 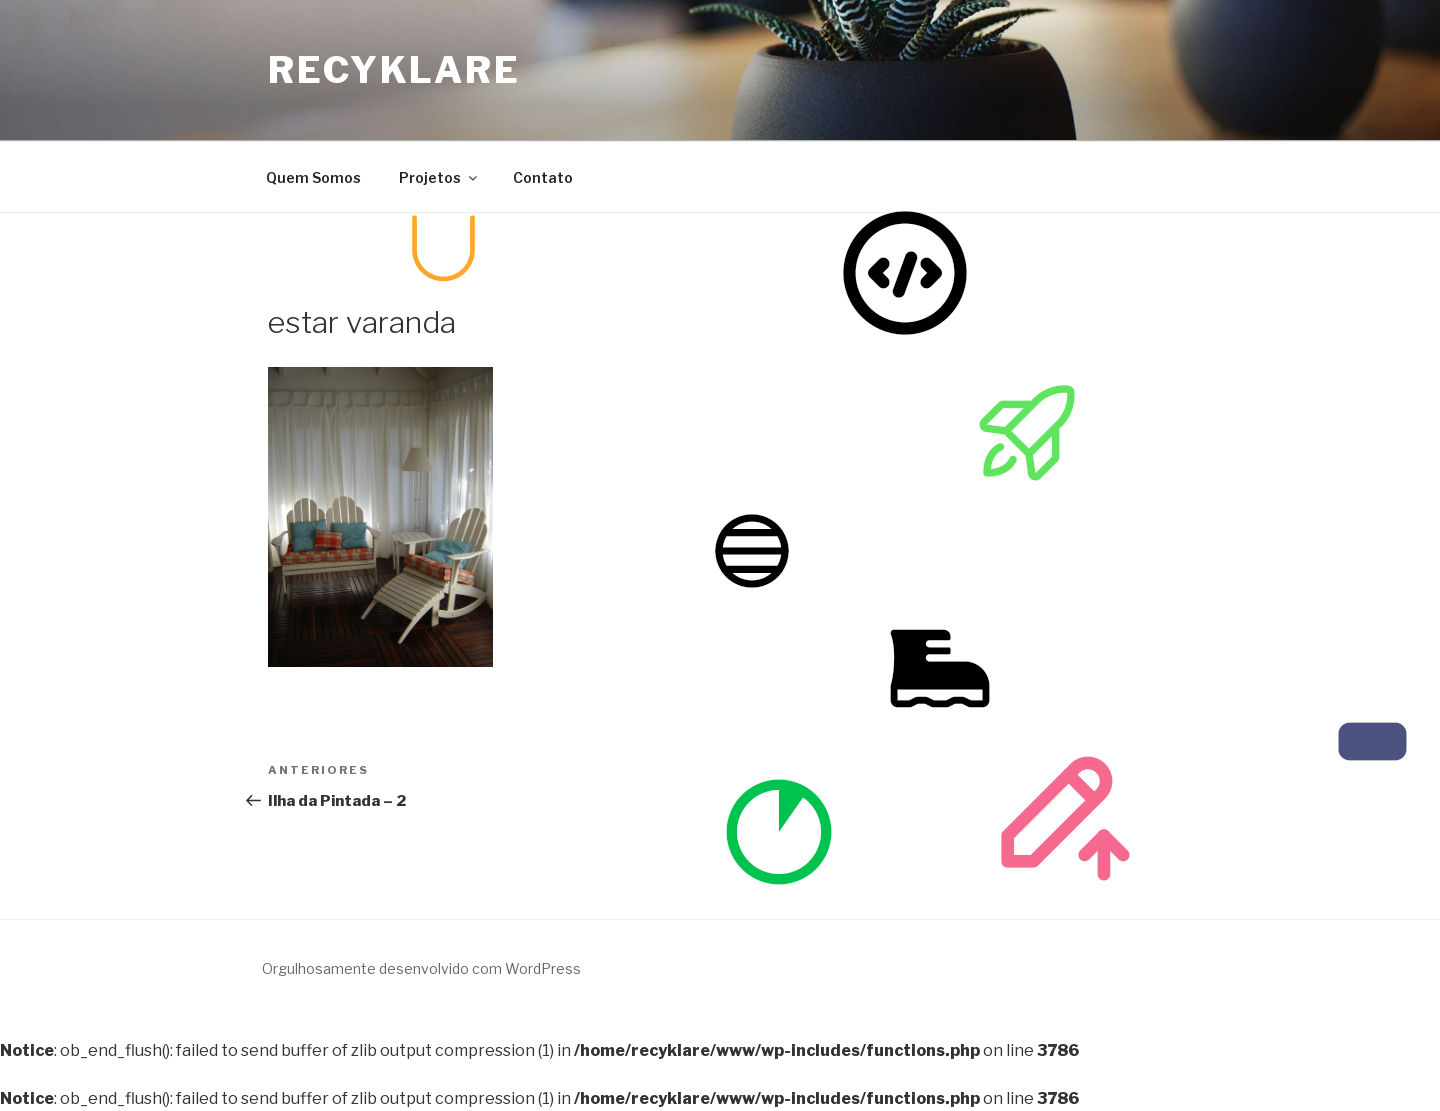 What do you see at coordinates (936, 668) in the screenshot?
I see `view footwear or shoe options` at bounding box center [936, 668].